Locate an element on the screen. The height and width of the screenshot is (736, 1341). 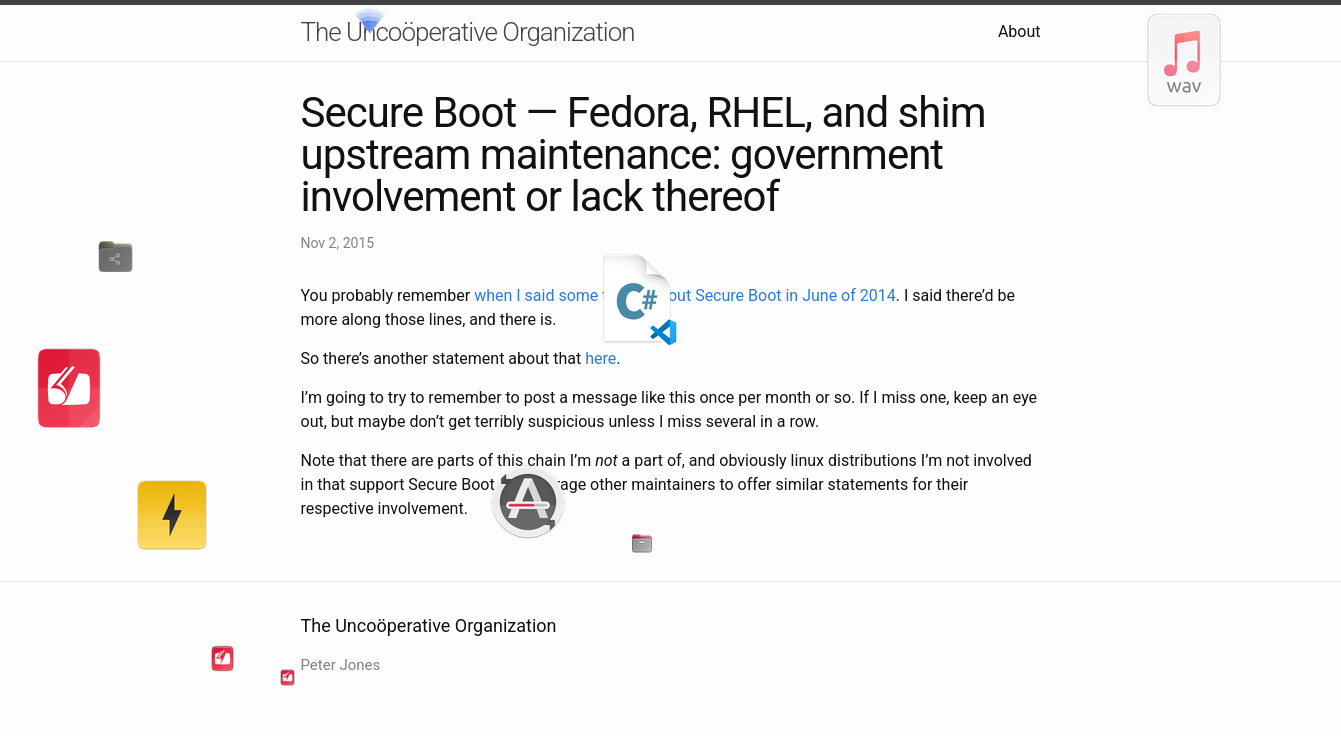
open the file manager is located at coordinates (642, 543).